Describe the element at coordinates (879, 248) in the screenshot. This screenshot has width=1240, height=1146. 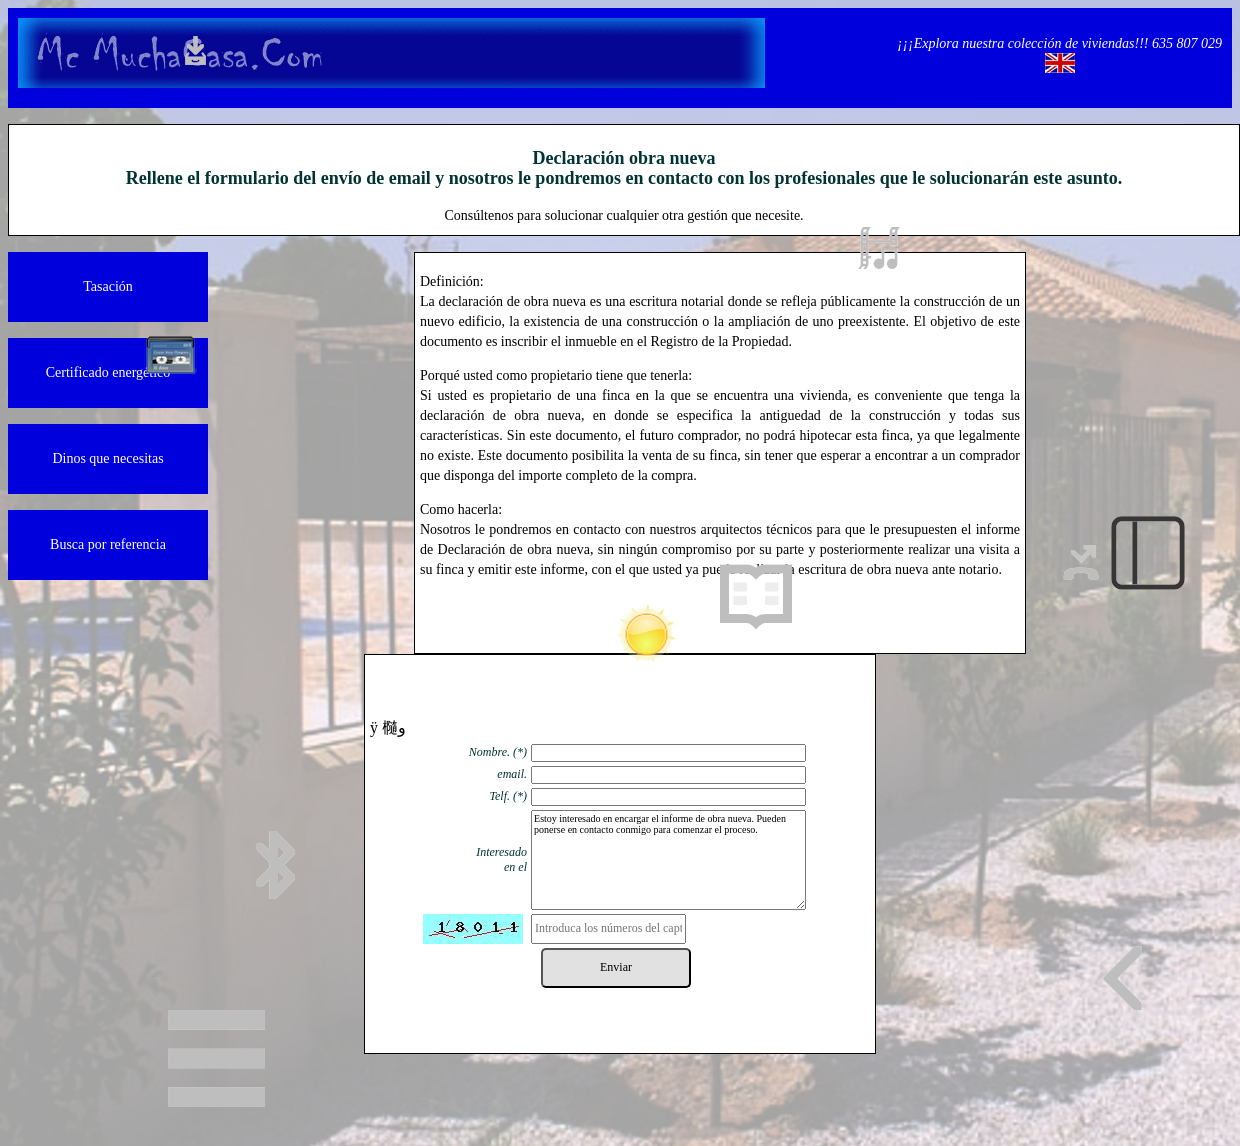
I see `access multimedia applications` at that location.